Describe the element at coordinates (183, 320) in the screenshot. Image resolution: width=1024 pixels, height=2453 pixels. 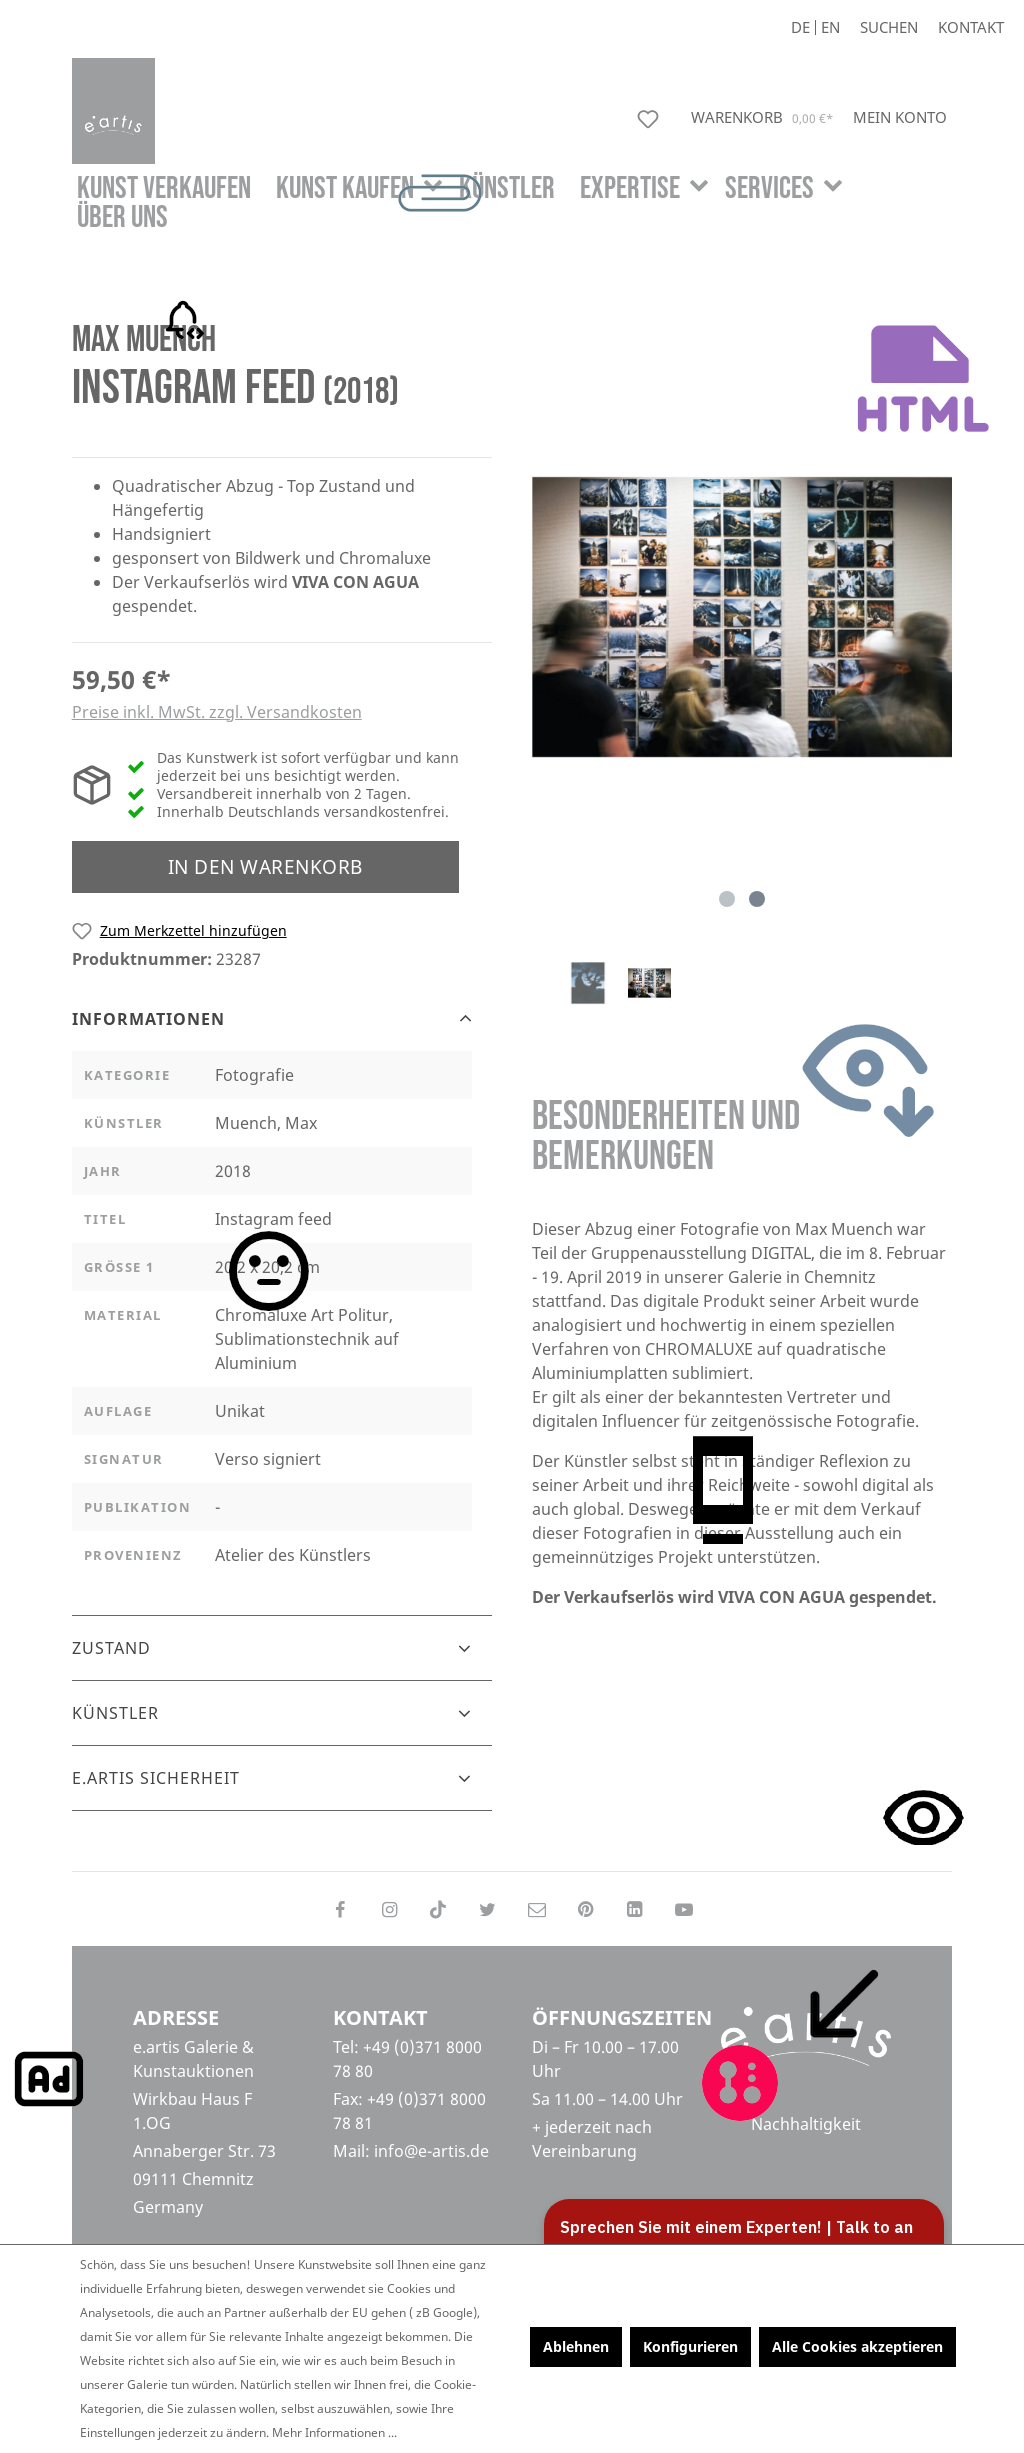
I see `configure notification settings via code` at that location.